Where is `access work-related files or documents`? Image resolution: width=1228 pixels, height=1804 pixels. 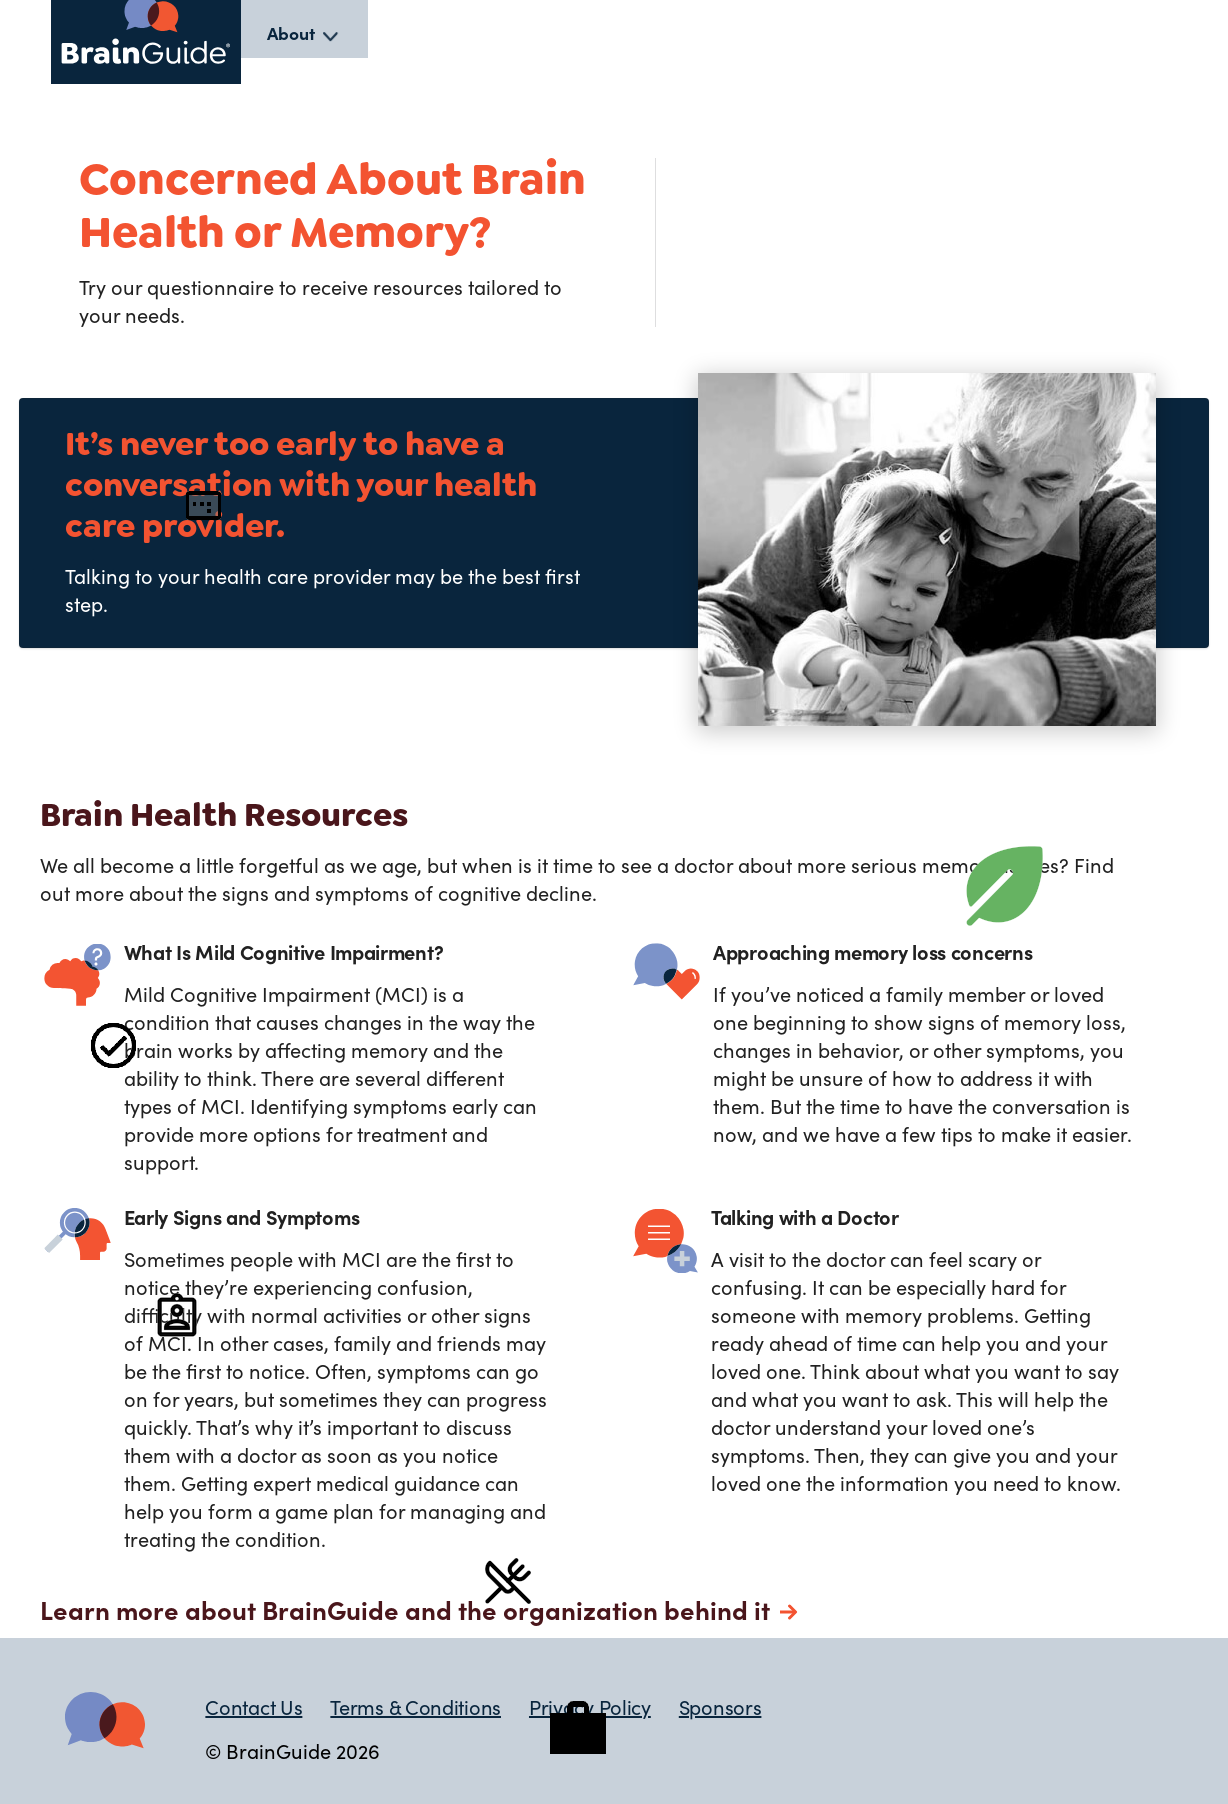 access work-related files or documents is located at coordinates (578, 1729).